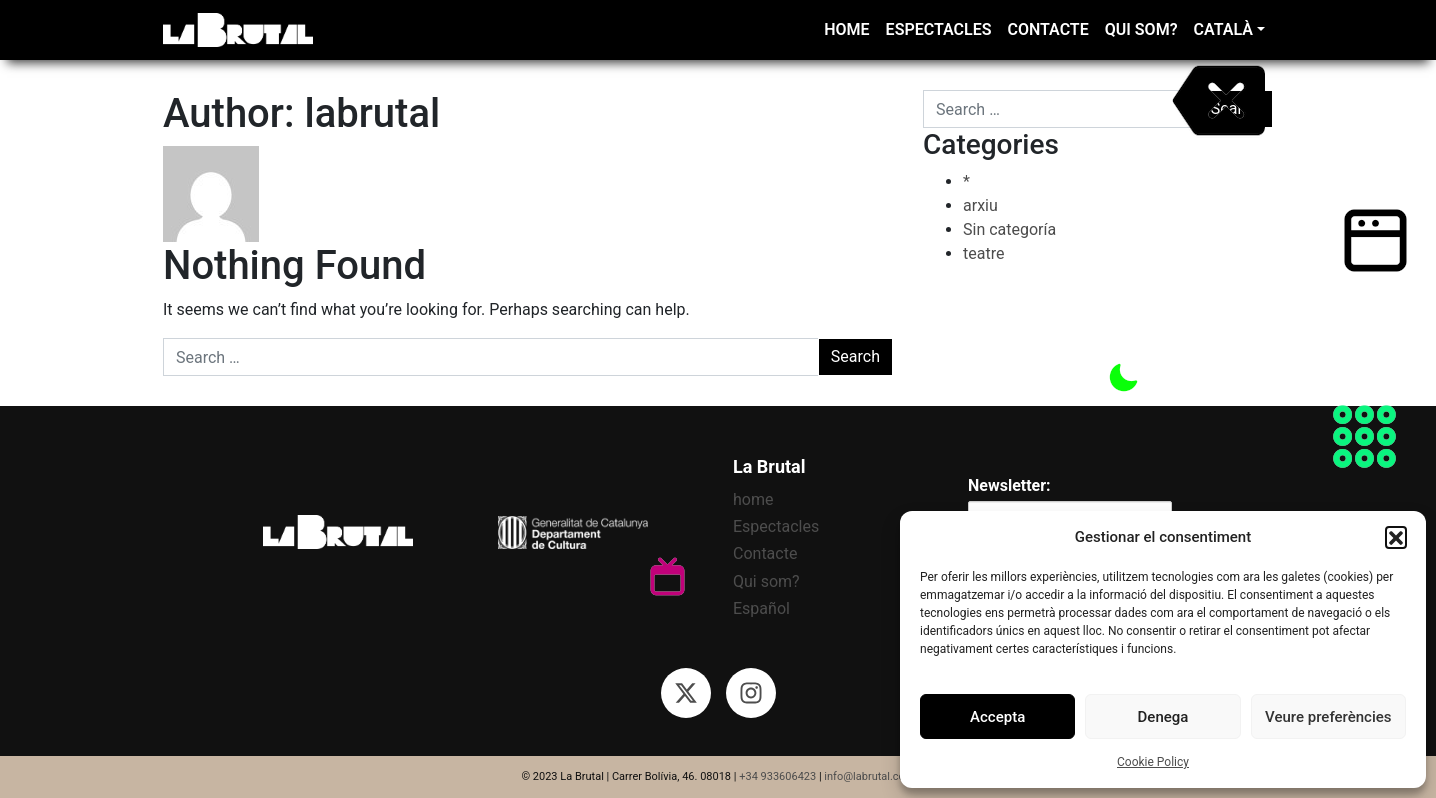 This screenshot has height=798, width=1436. Describe the element at coordinates (1375, 240) in the screenshot. I see `open web browser` at that location.